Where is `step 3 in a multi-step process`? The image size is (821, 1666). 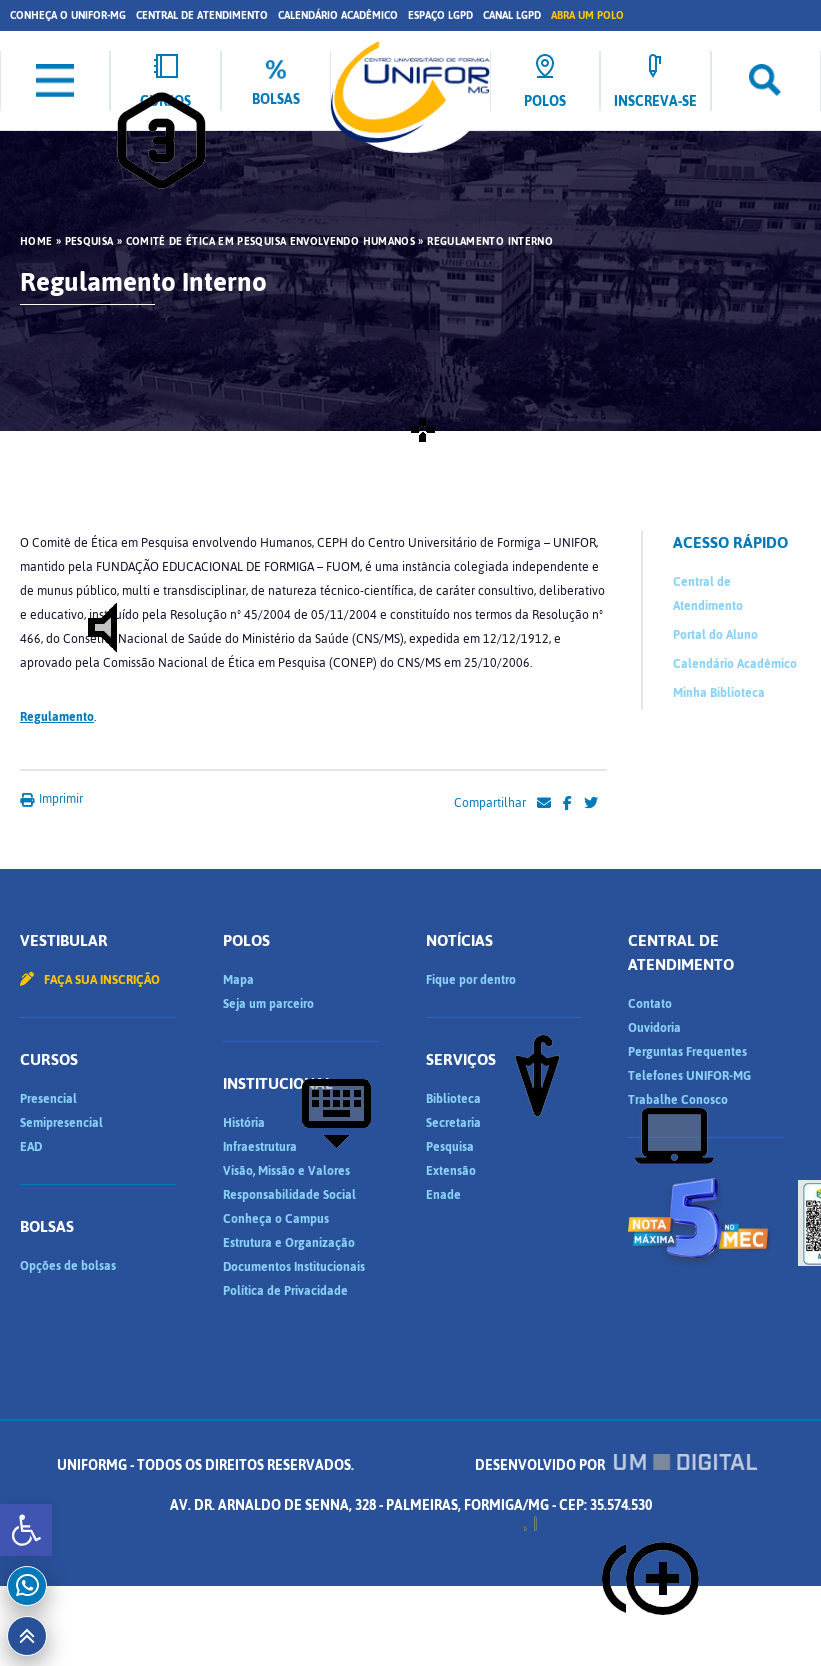 step 3 in a multi-step process is located at coordinates (161, 140).